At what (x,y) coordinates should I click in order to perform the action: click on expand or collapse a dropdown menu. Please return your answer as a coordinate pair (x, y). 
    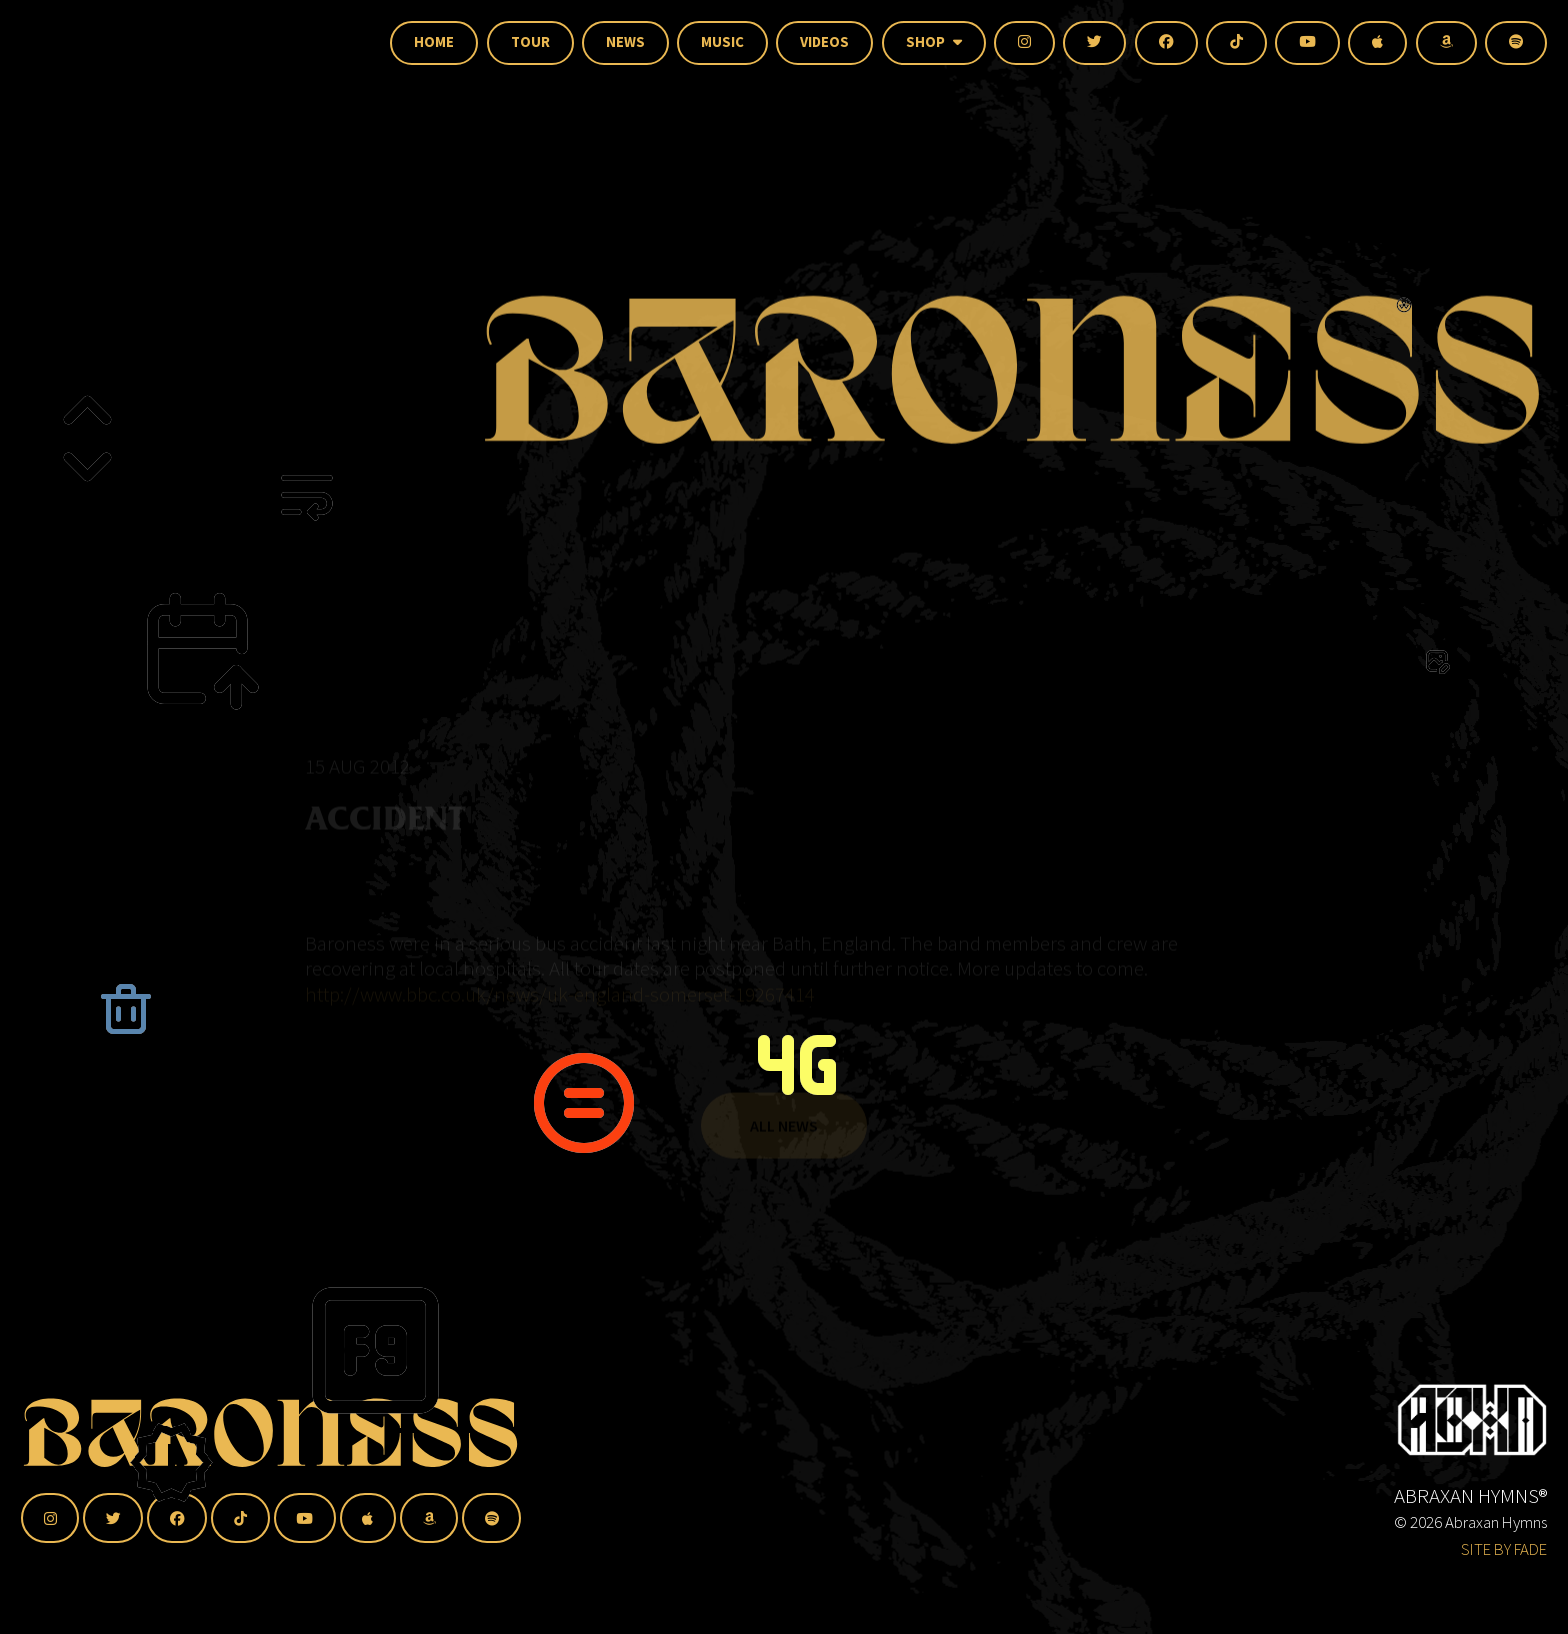
    Looking at the image, I should click on (87, 438).